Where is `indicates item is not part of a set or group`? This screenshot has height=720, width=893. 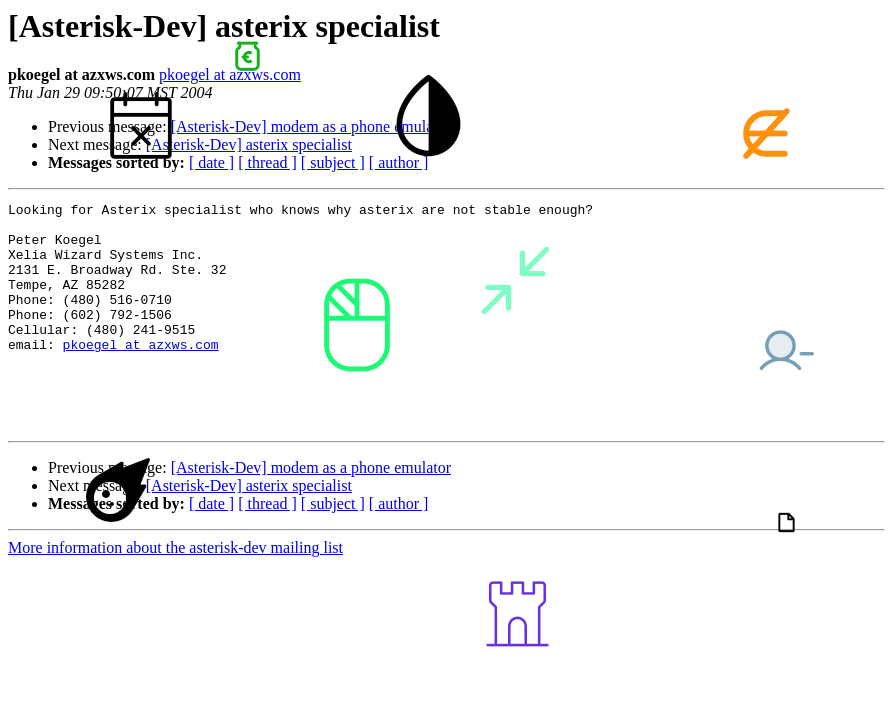
indicates item is not part of a set or group is located at coordinates (766, 133).